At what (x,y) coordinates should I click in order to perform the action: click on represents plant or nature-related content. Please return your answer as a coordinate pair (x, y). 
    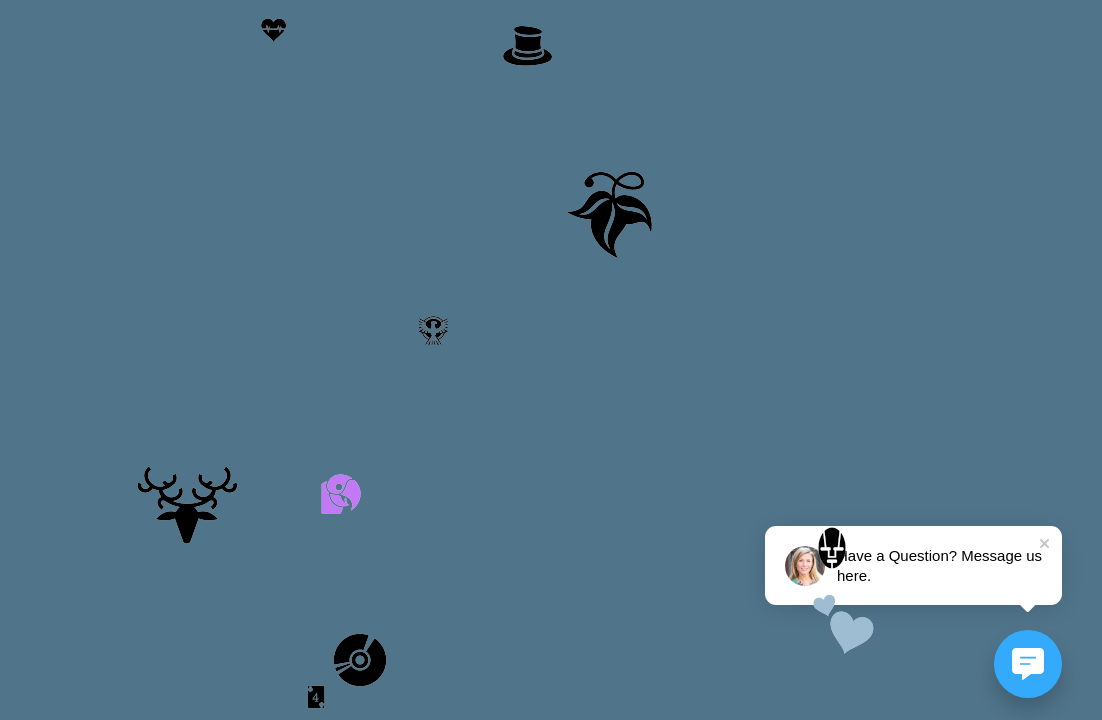
    Looking at the image, I should click on (609, 215).